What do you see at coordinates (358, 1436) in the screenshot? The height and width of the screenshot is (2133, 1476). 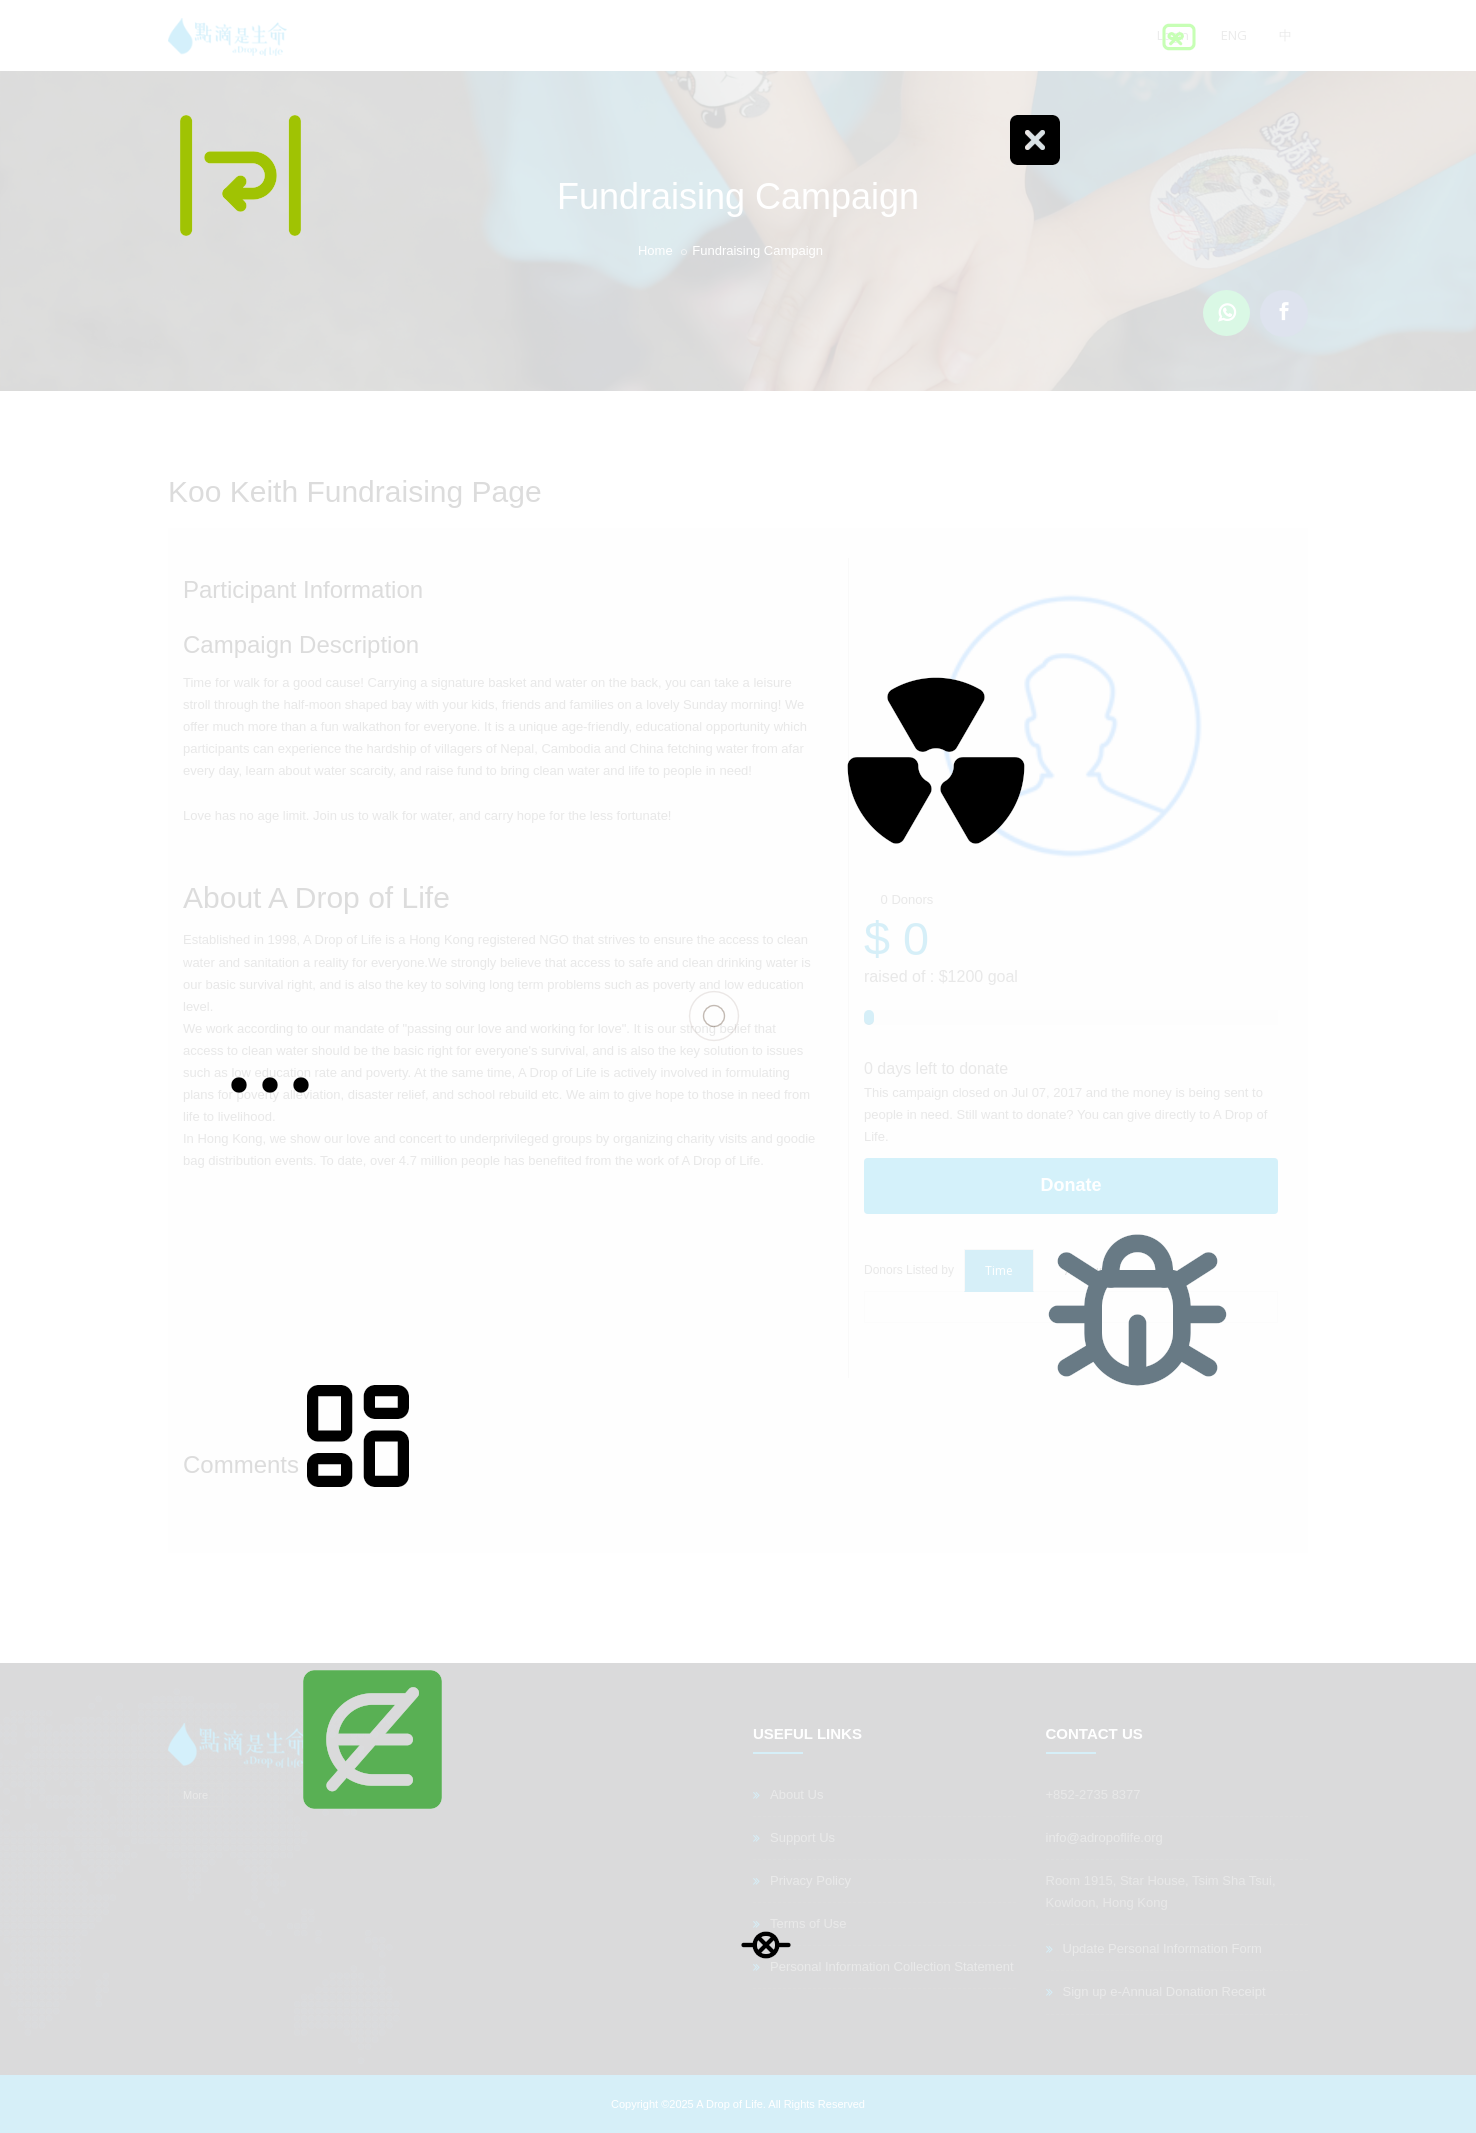 I see `open dashboard view` at bounding box center [358, 1436].